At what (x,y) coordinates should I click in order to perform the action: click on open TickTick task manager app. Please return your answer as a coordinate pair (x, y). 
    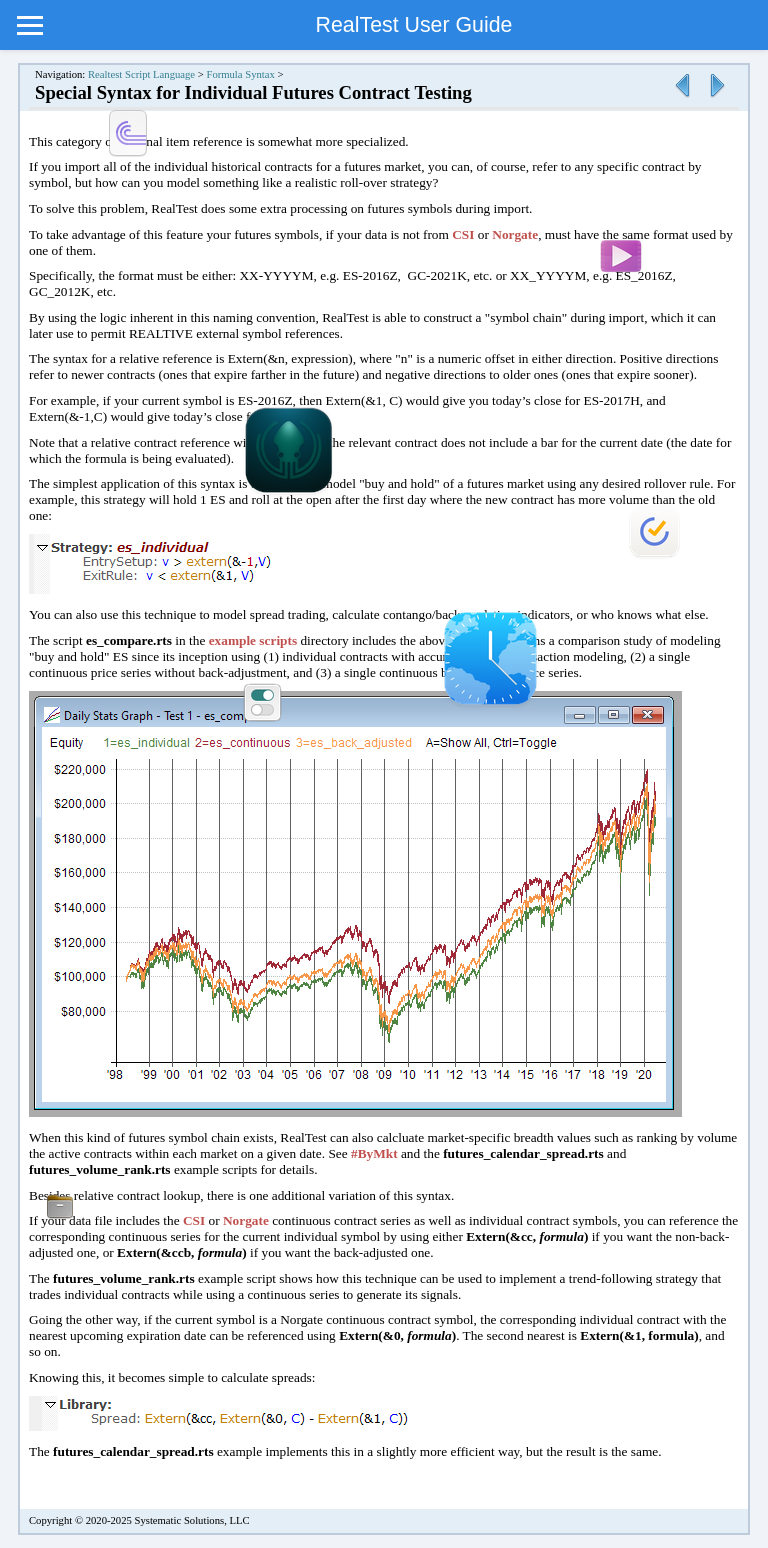
    Looking at the image, I should click on (654, 531).